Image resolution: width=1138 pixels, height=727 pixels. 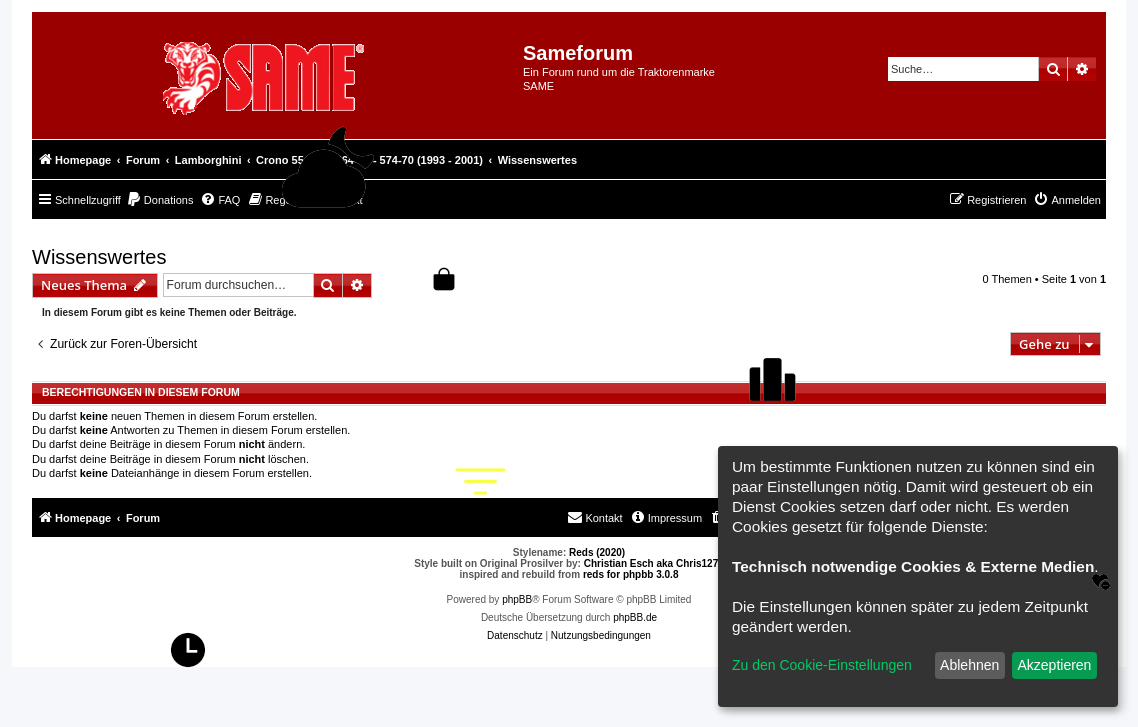 I want to click on view your shopping bag, so click(x=444, y=279).